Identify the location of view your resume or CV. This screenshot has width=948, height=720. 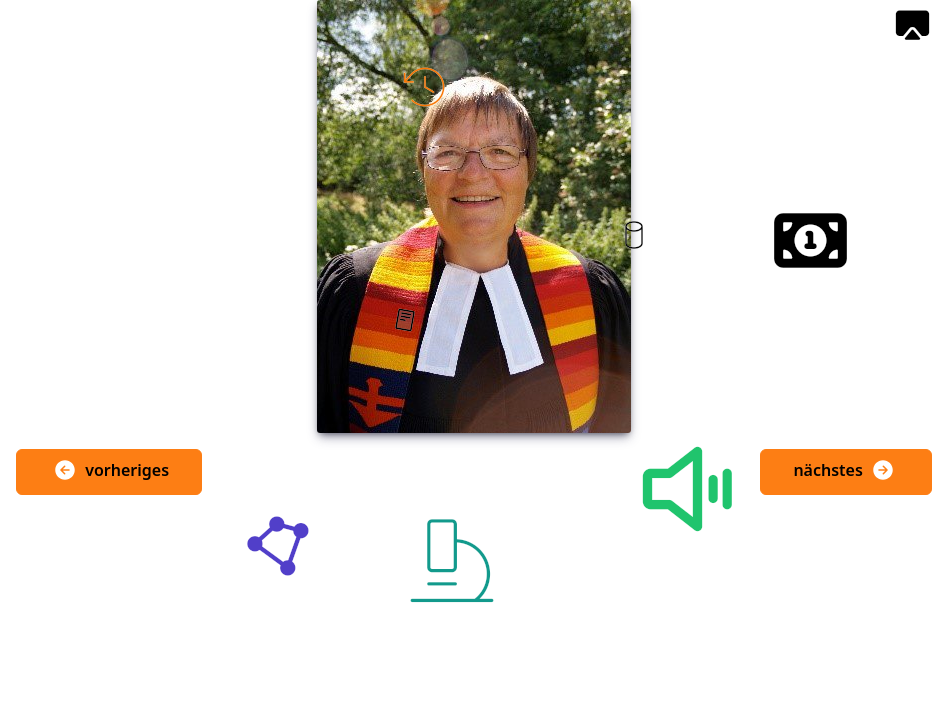
(405, 320).